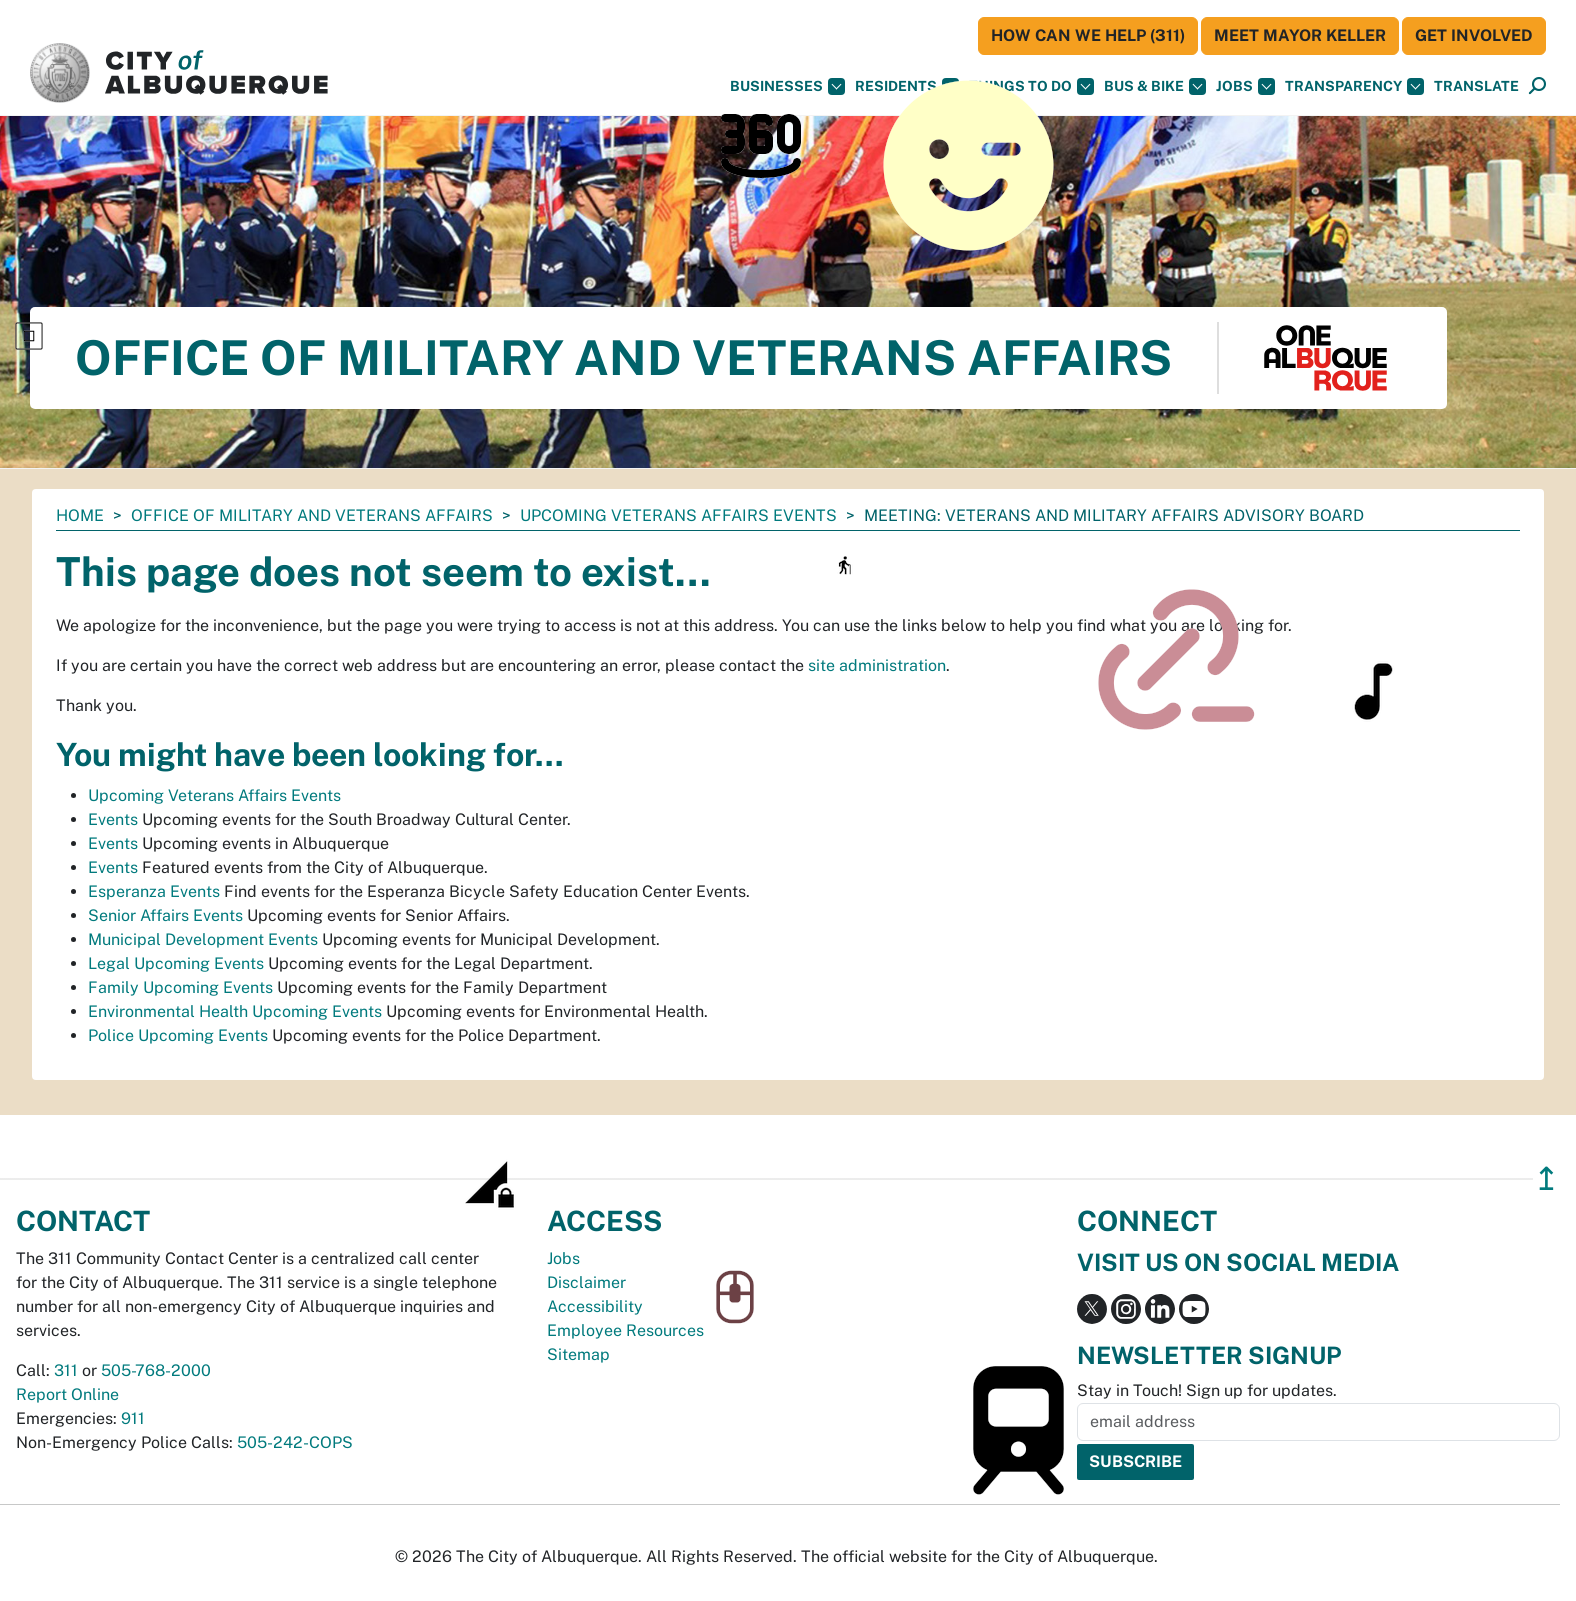  What do you see at coordinates (1018, 1426) in the screenshot?
I see `access train schedules or rail transit options` at bounding box center [1018, 1426].